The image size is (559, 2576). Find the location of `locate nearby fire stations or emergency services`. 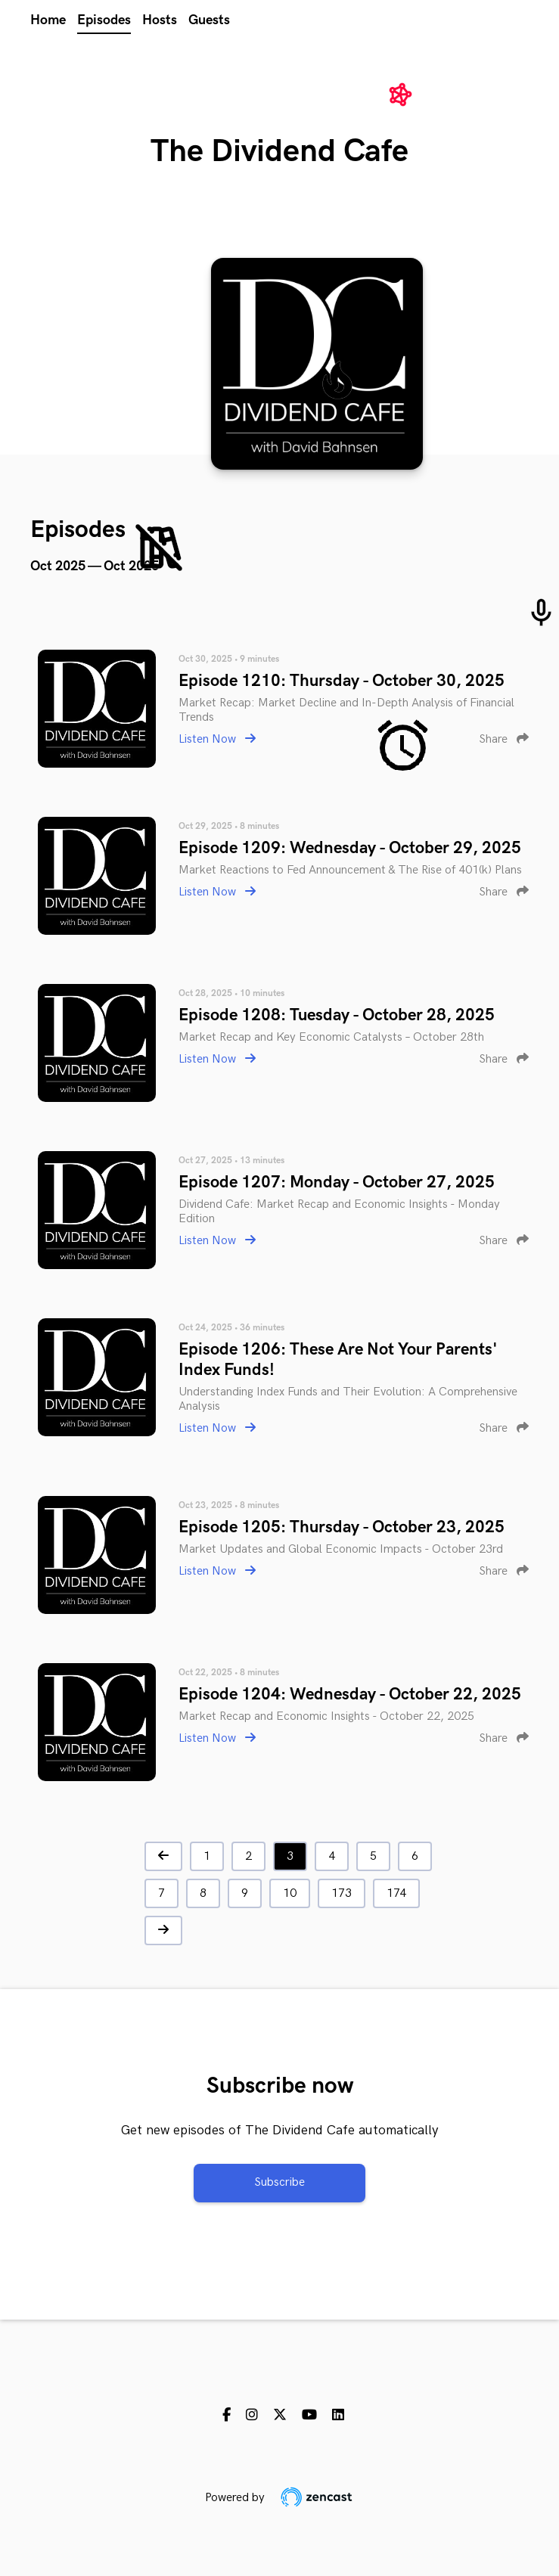

locate nearby fire stations or emergency services is located at coordinates (337, 380).